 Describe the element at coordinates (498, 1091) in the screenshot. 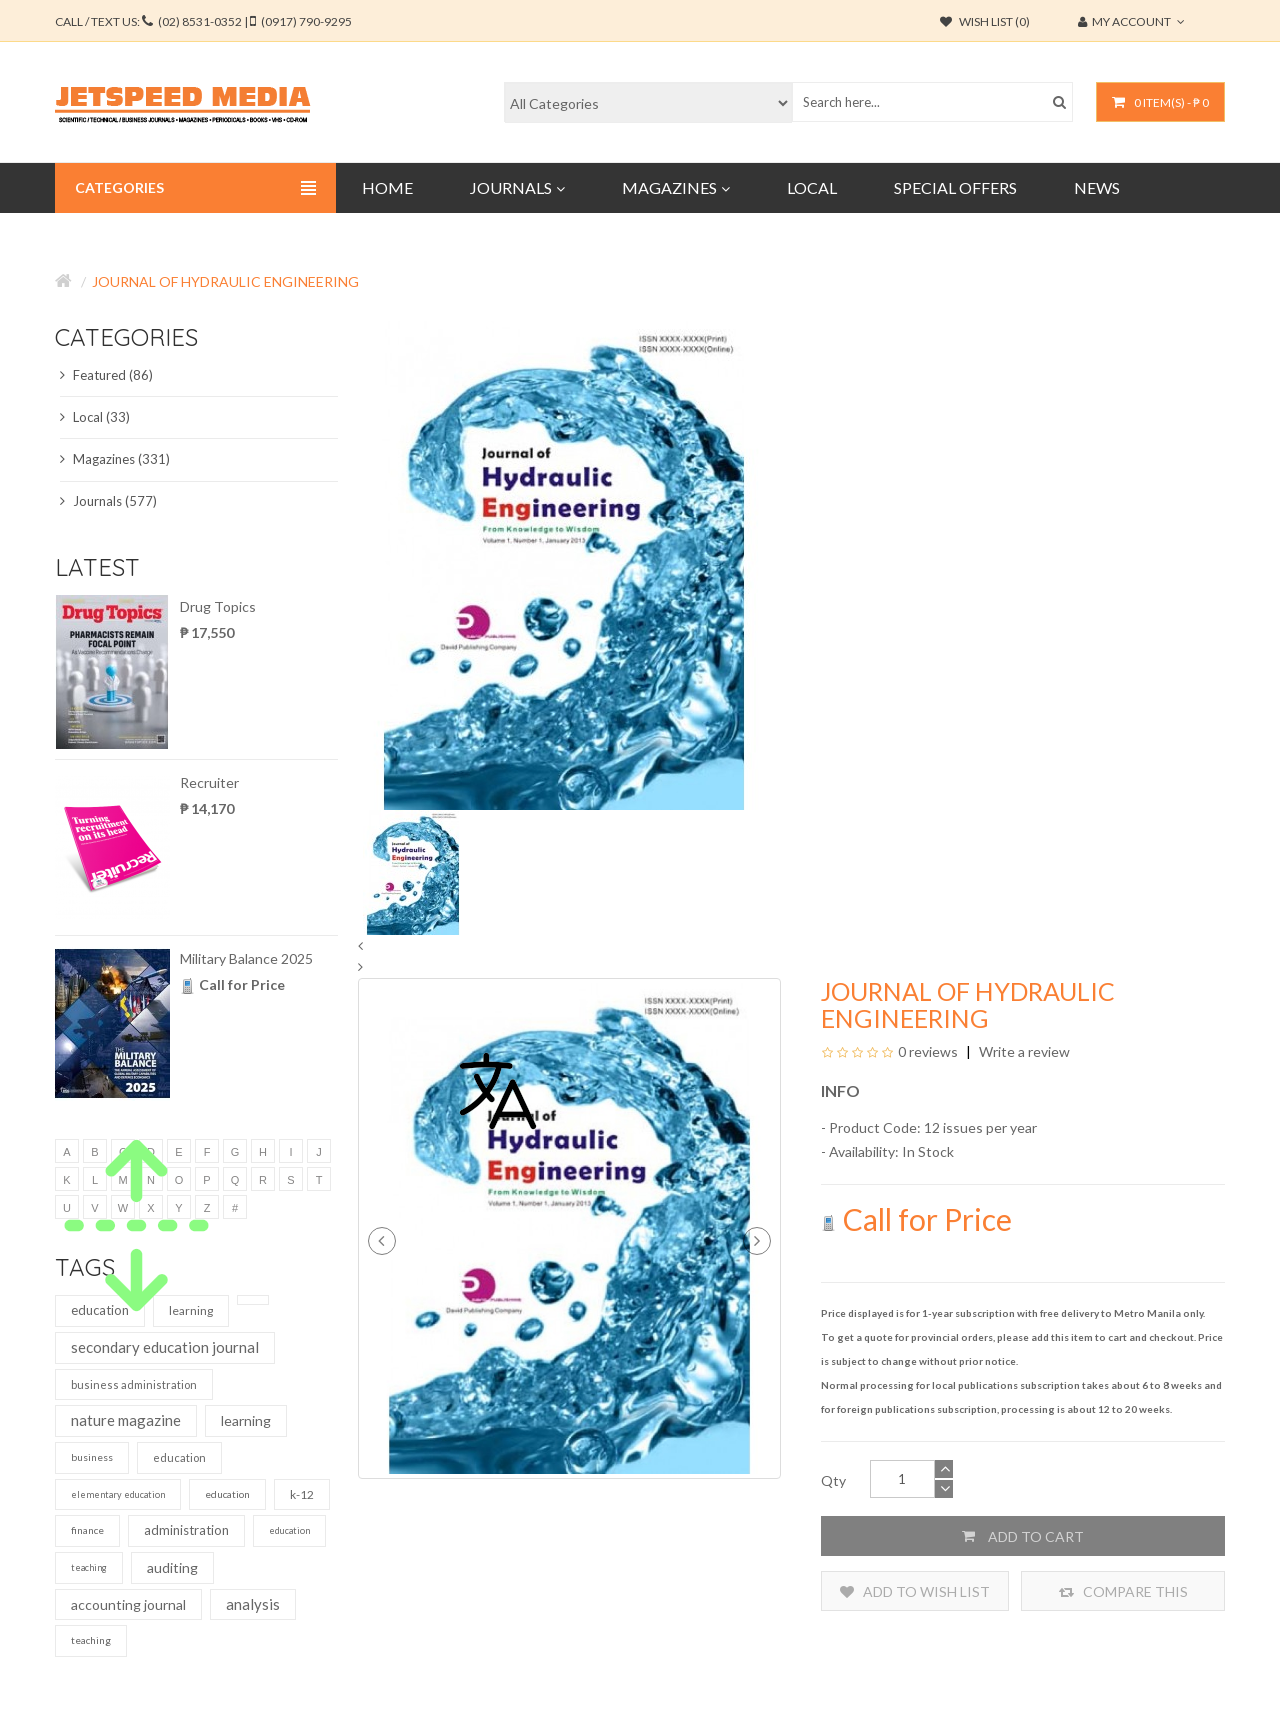

I see `change language settings` at that location.